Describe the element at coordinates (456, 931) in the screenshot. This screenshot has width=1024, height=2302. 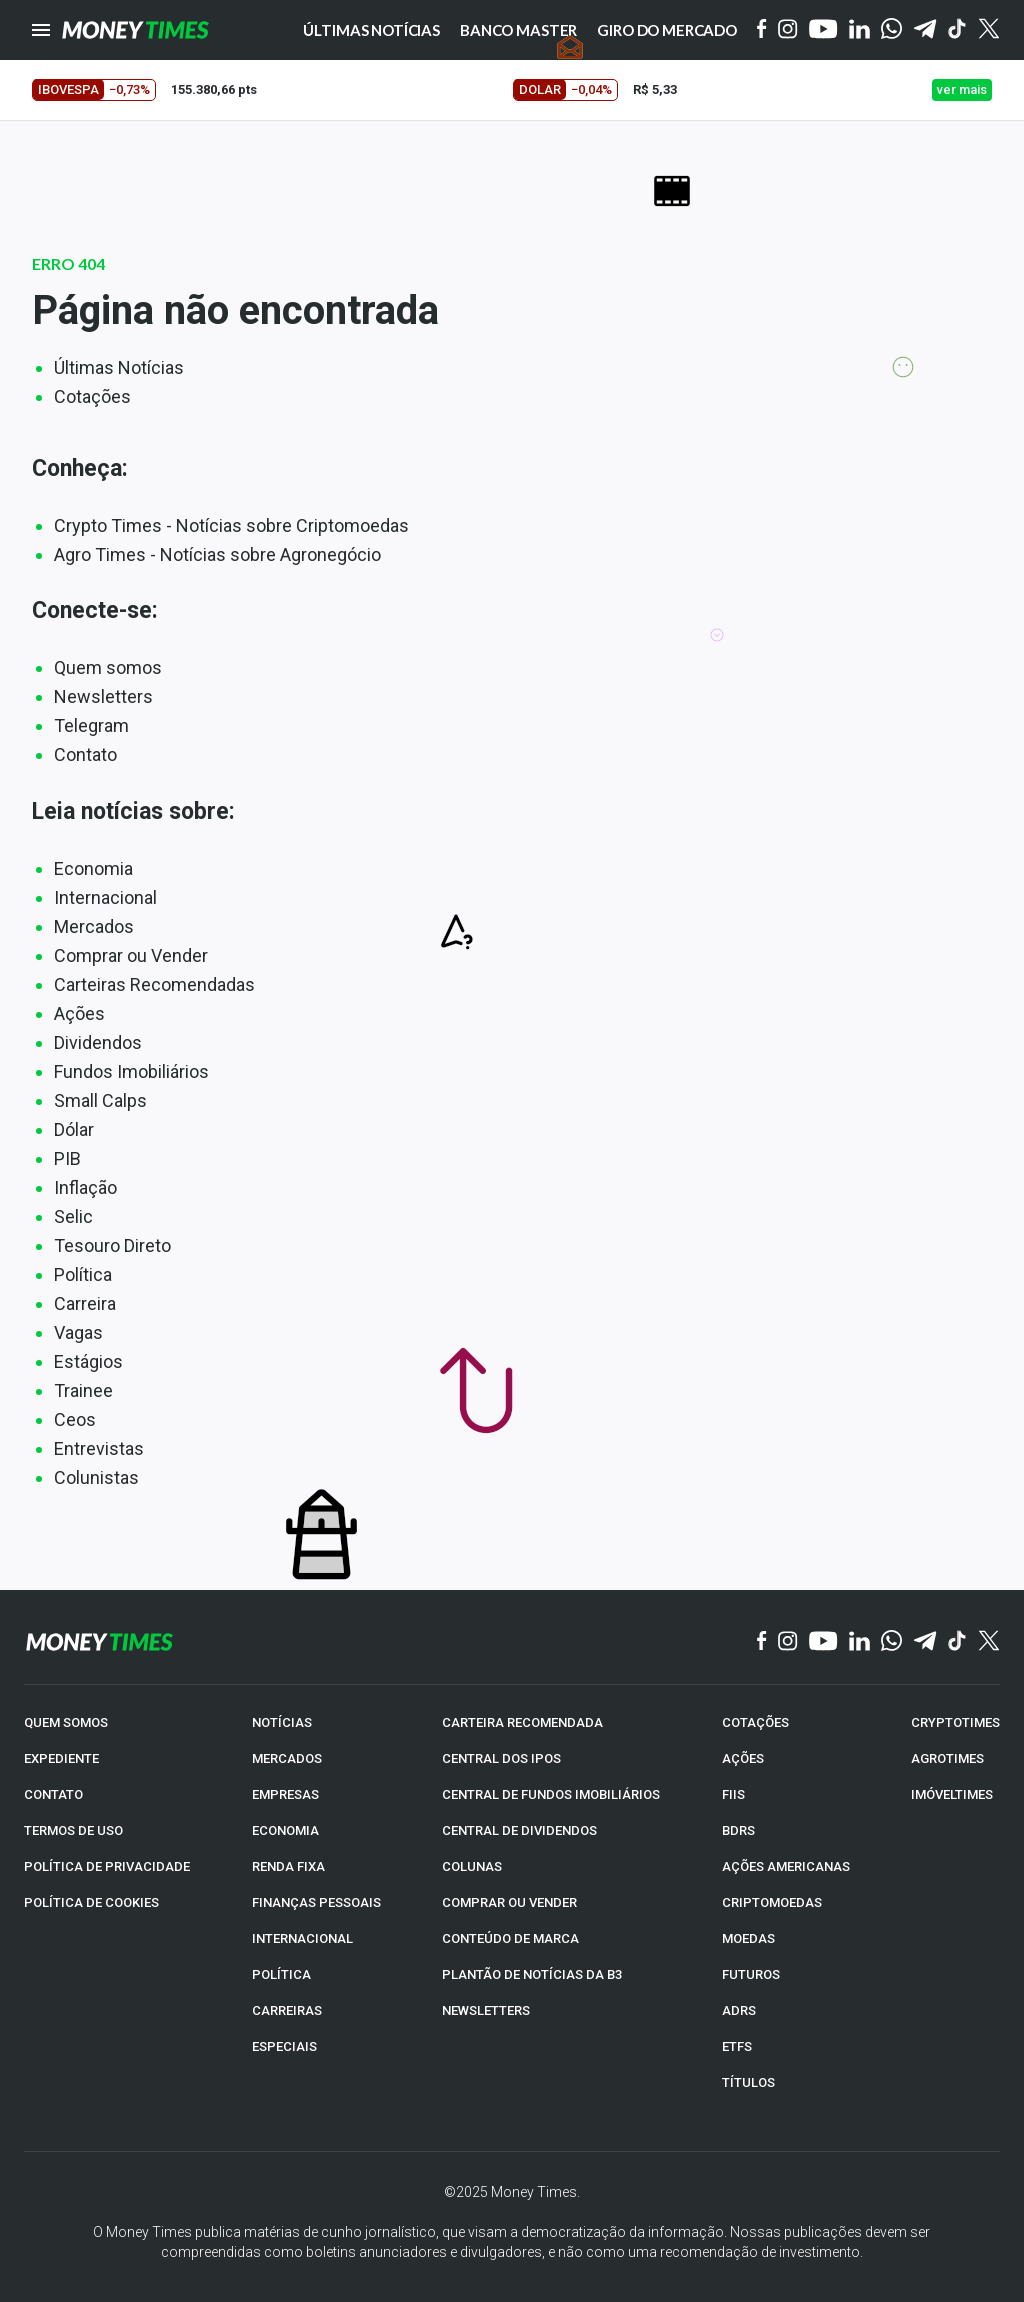
I see `get directions help or navigation assistance` at that location.